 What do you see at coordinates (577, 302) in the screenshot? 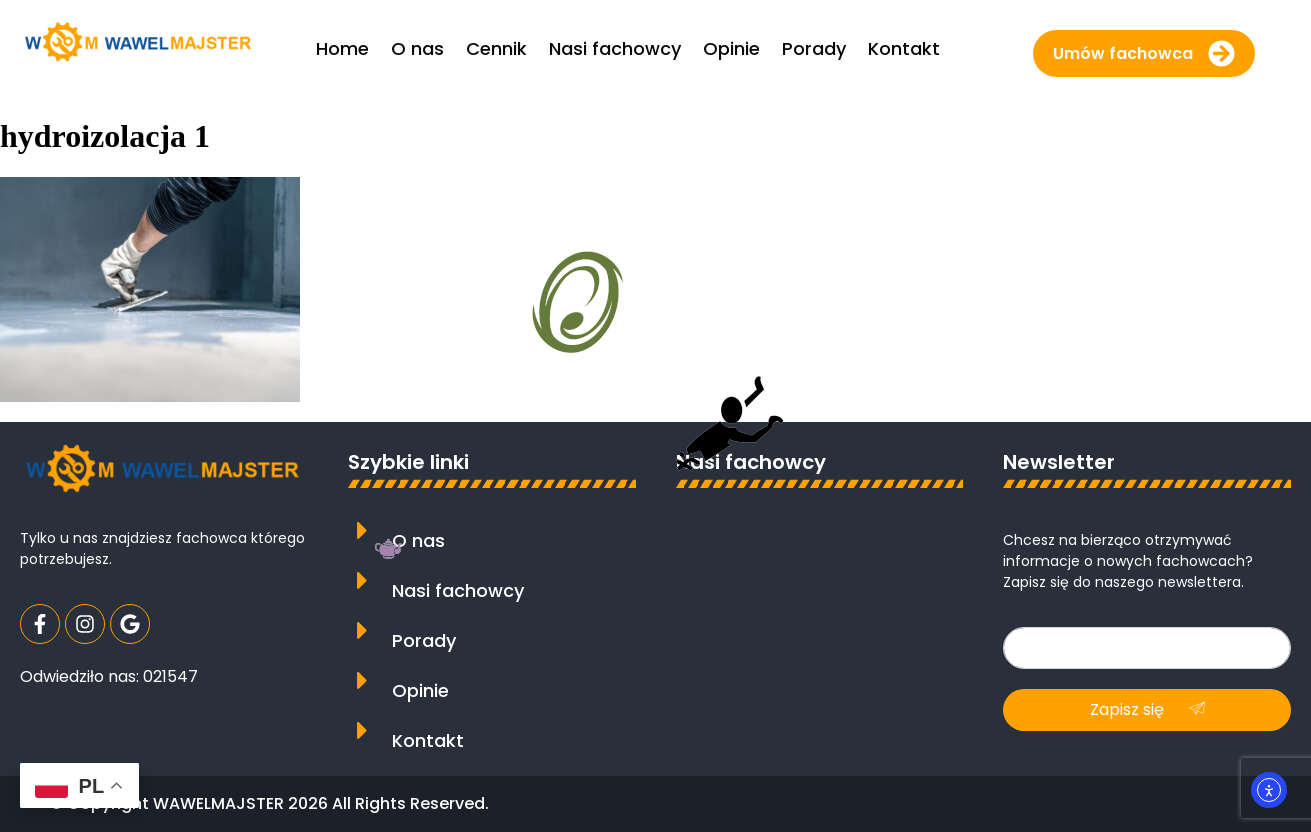
I see `access a portal or gateway feature` at bounding box center [577, 302].